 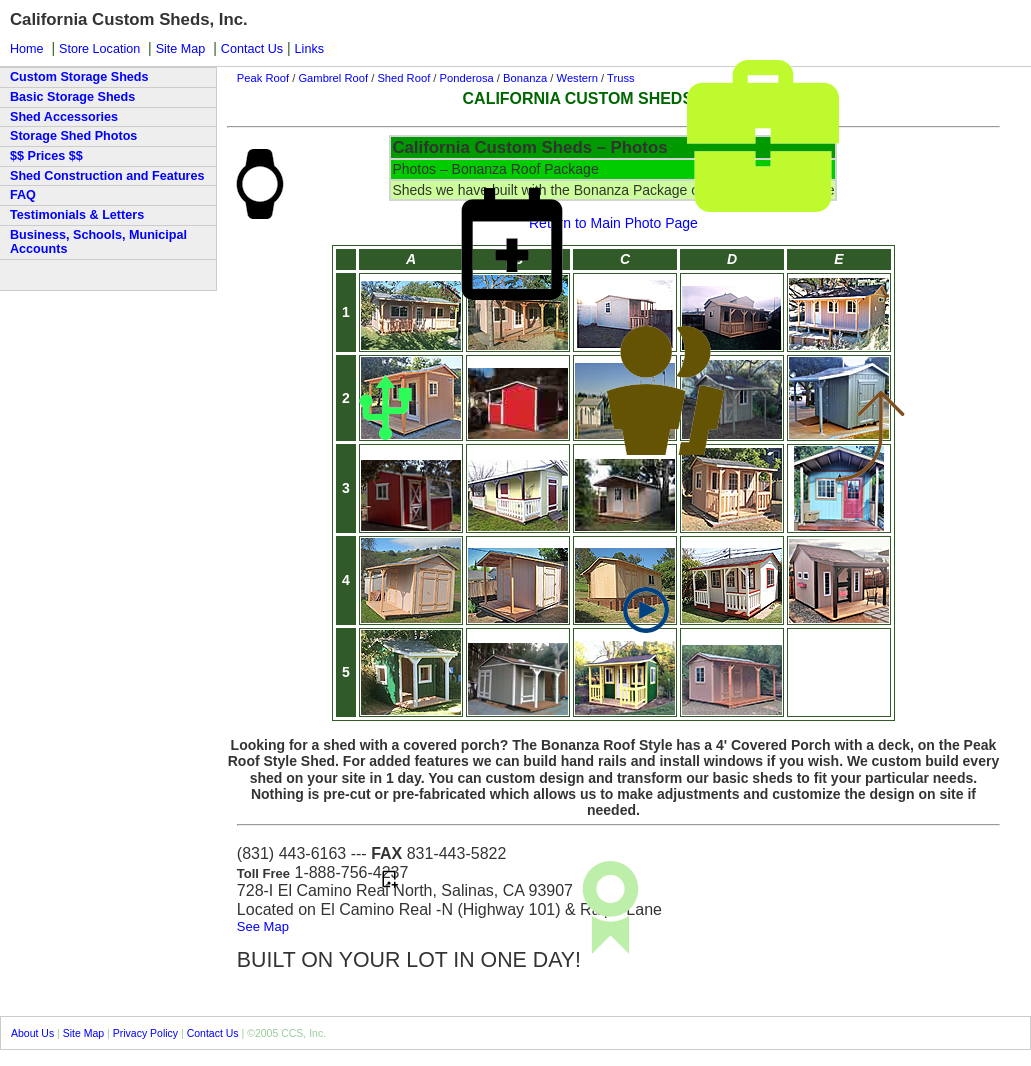 What do you see at coordinates (870, 436) in the screenshot?
I see `go back and up in navigation` at bounding box center [870, 436].